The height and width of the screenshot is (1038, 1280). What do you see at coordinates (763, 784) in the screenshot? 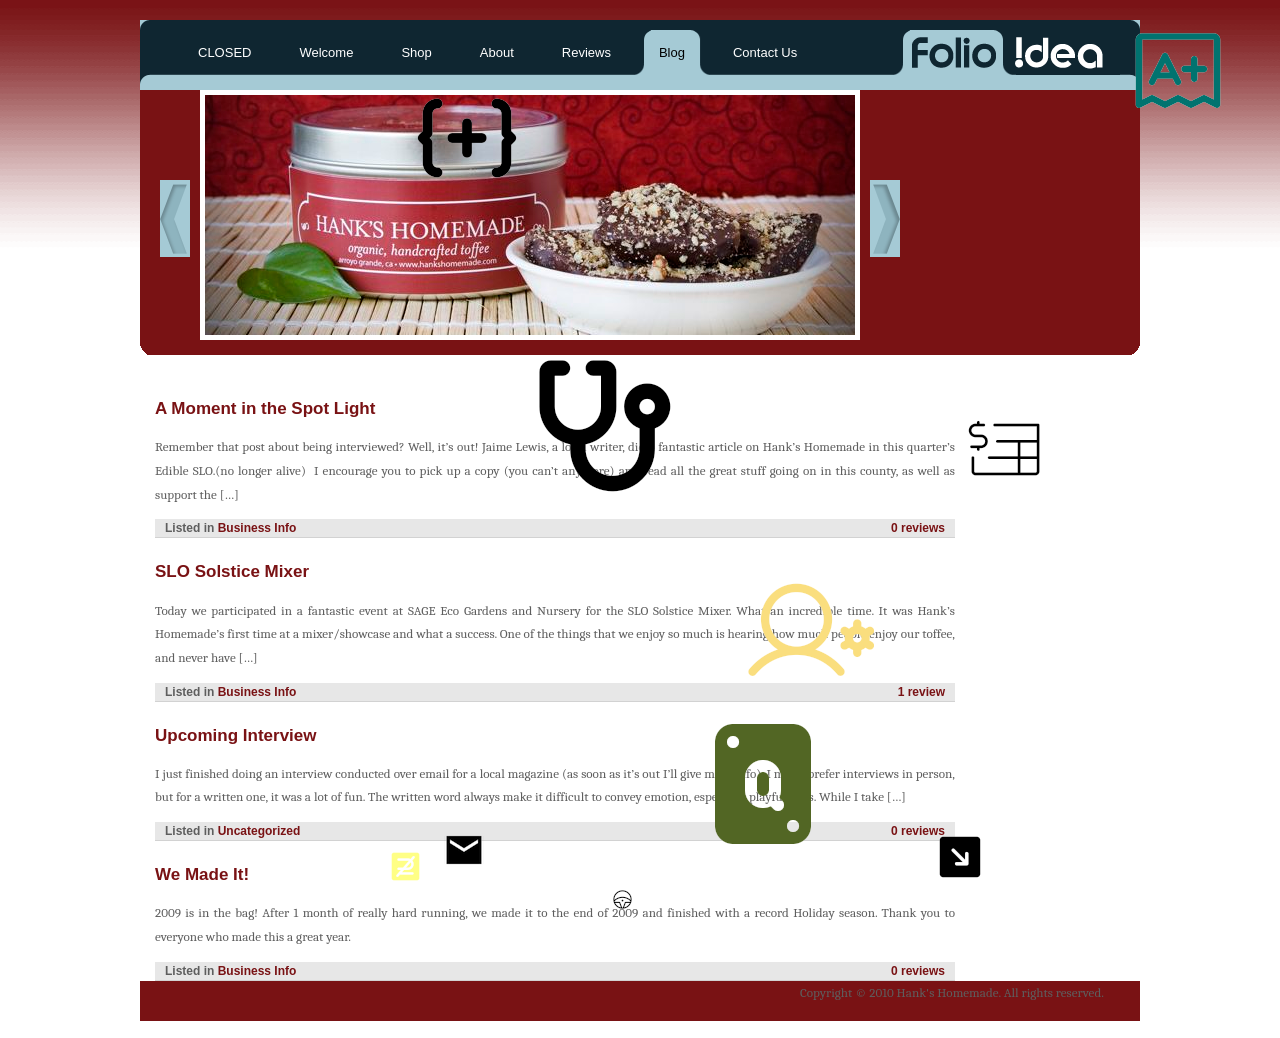
I see `queen playing card in a card game app` at bounding box center [763, 784].